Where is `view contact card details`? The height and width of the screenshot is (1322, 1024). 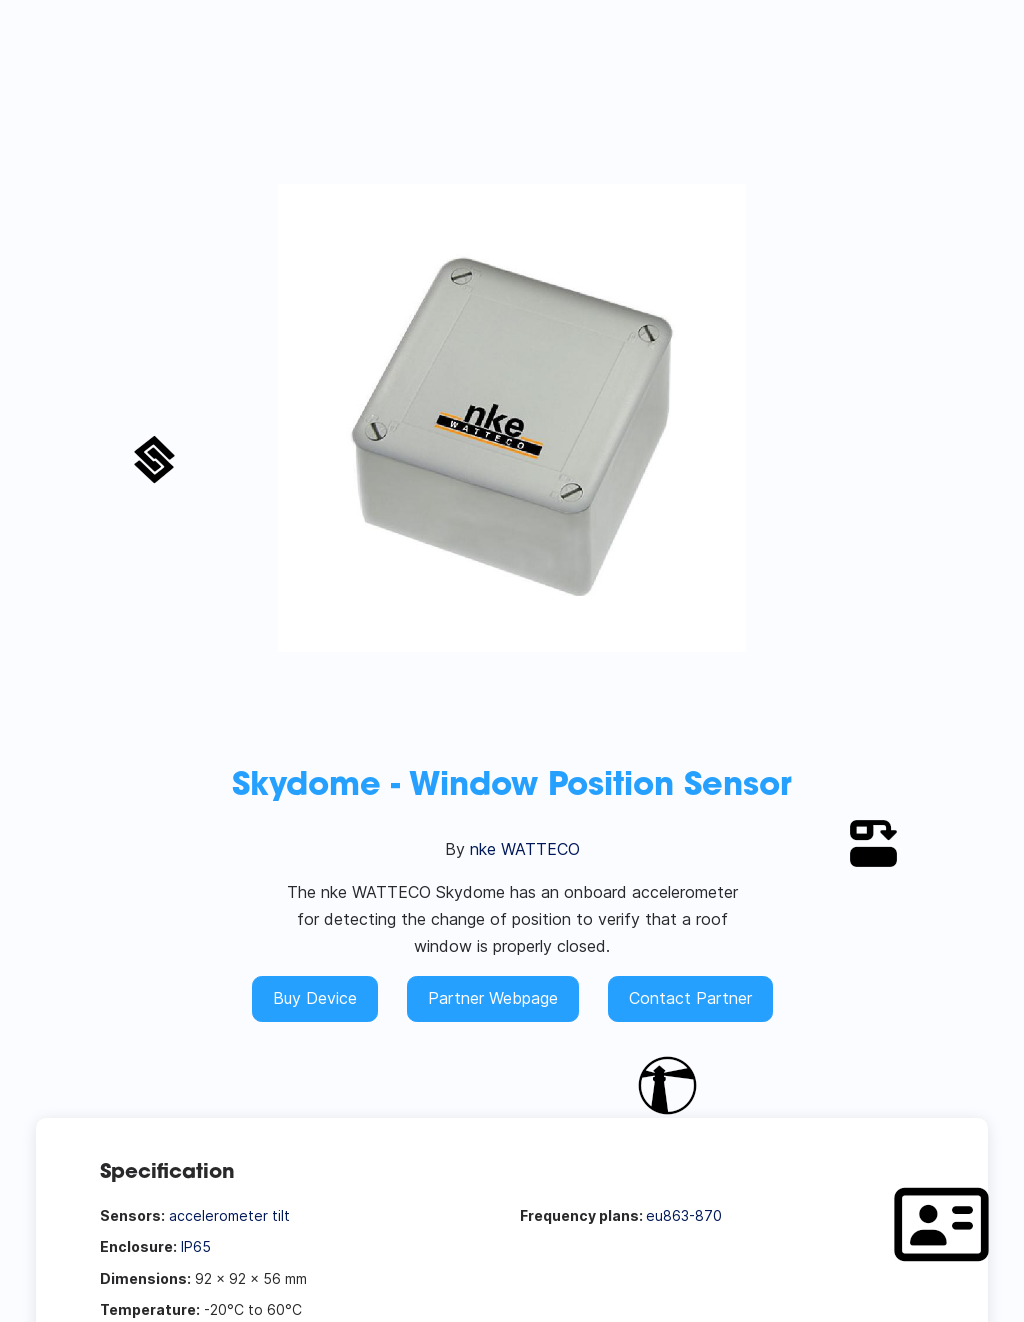 view contact card details is located at coordinates (941, 1224).